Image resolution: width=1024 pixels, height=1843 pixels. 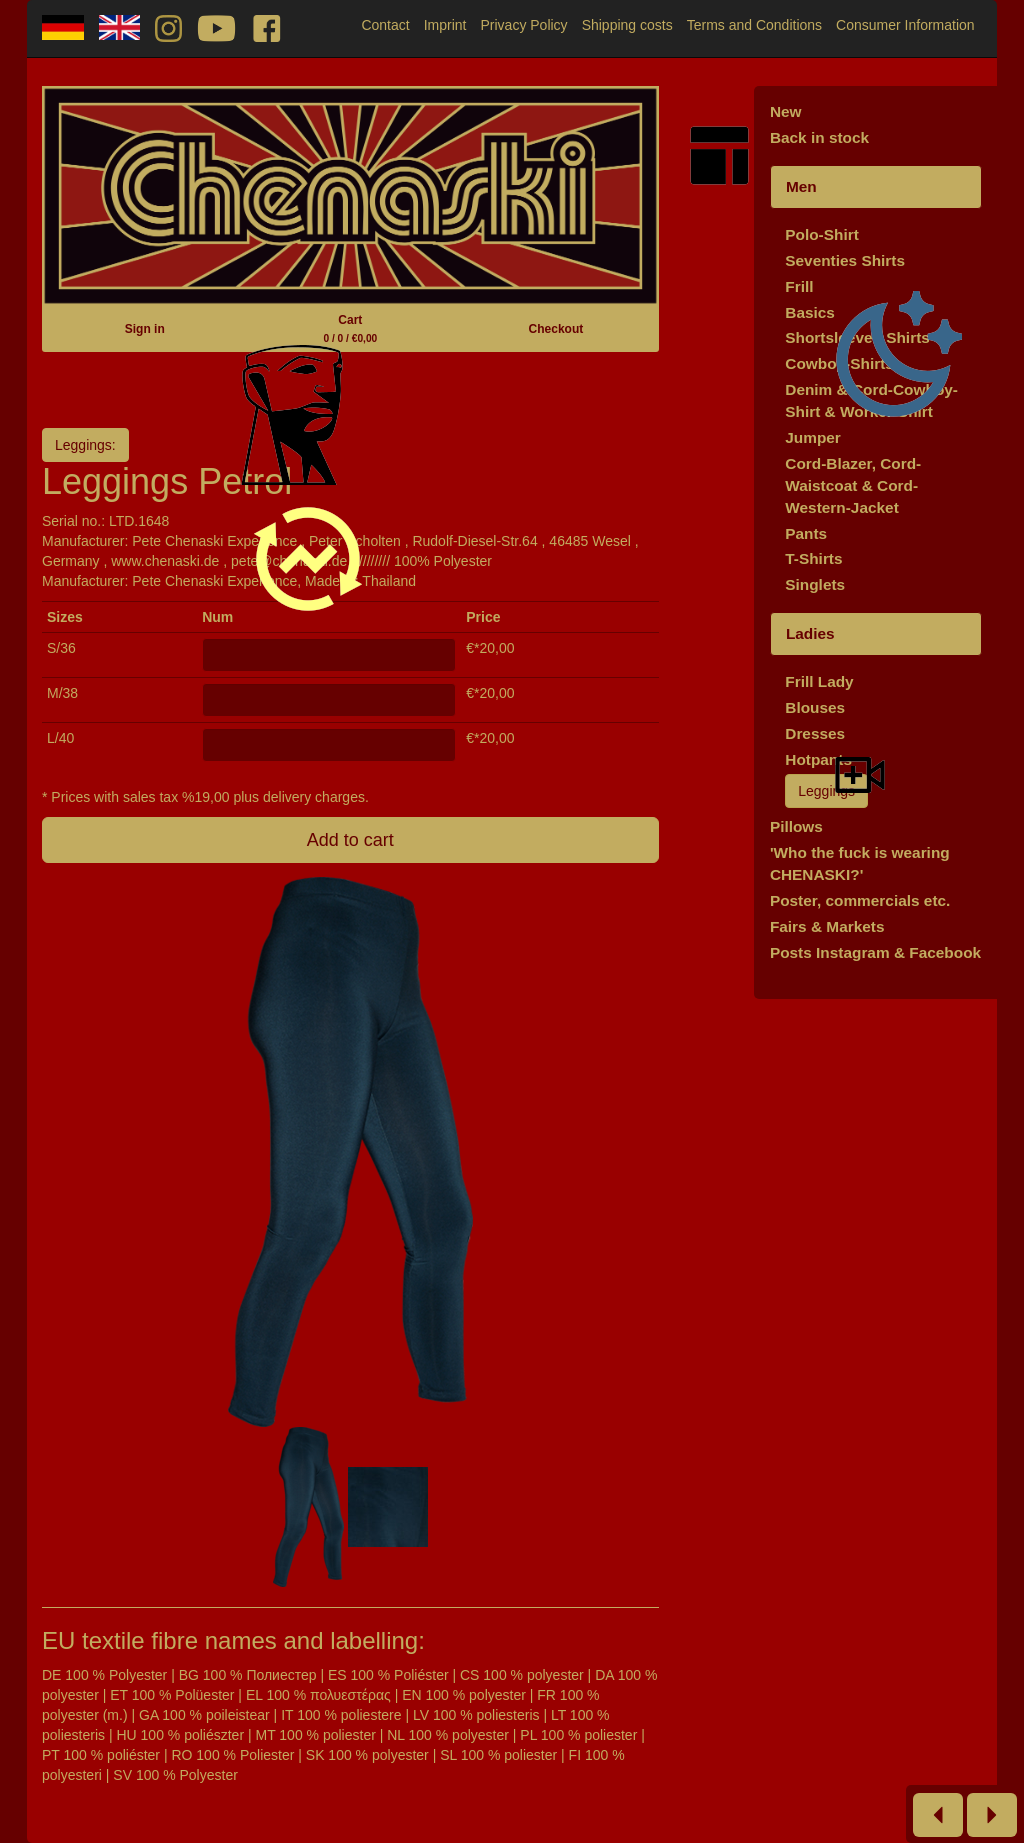 What do you see at coordinates (893, 359) in the screenshot?
I see `toggle dark mode or night theme` at bounding box center [893, 359].